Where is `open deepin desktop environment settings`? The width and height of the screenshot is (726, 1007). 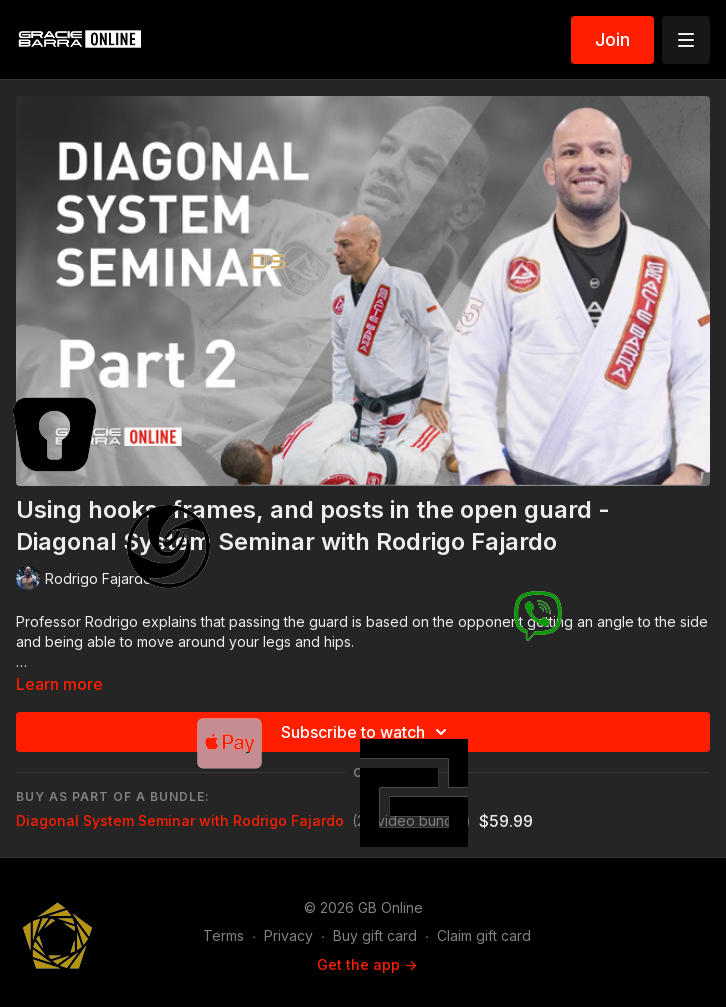
open deepin desktop environment settings is located at coordinates (168, 546).